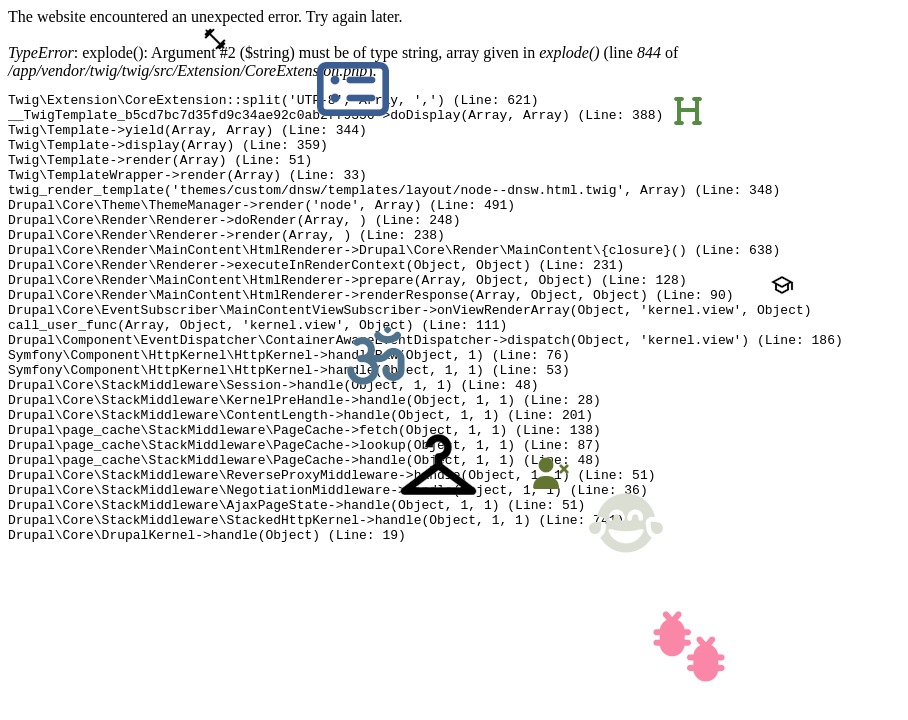 Image resolution: width=908 pixels, height=720 pixels. I want to click on indicates hinduism or spiritual content, so click(375, 355).